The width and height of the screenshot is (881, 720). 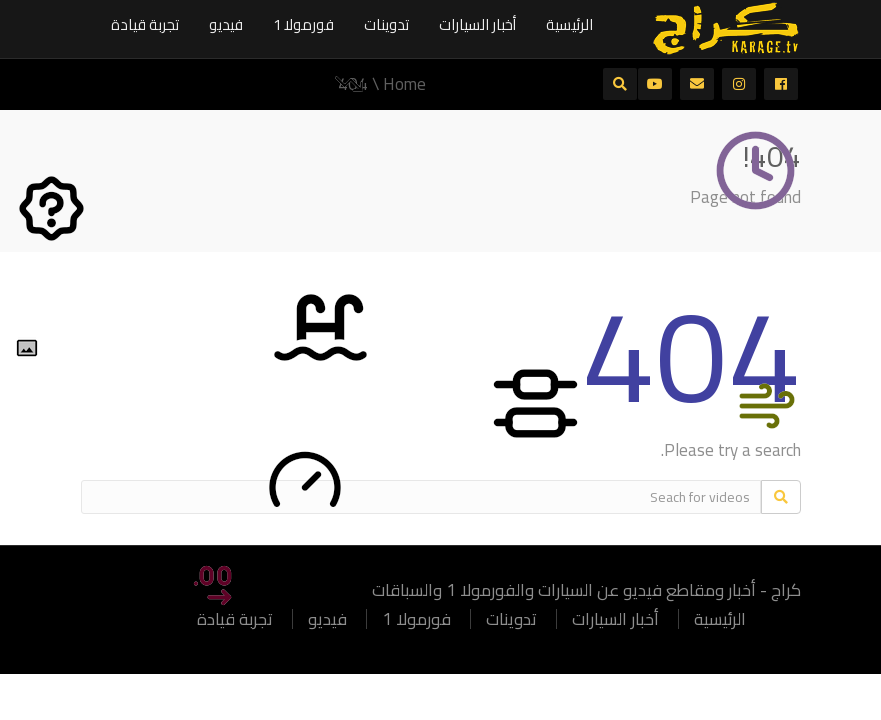 What do you see at coordinates (51, 208) in the screenshot?
I see `access help or FAQ section` at bounding box center [51, 208].